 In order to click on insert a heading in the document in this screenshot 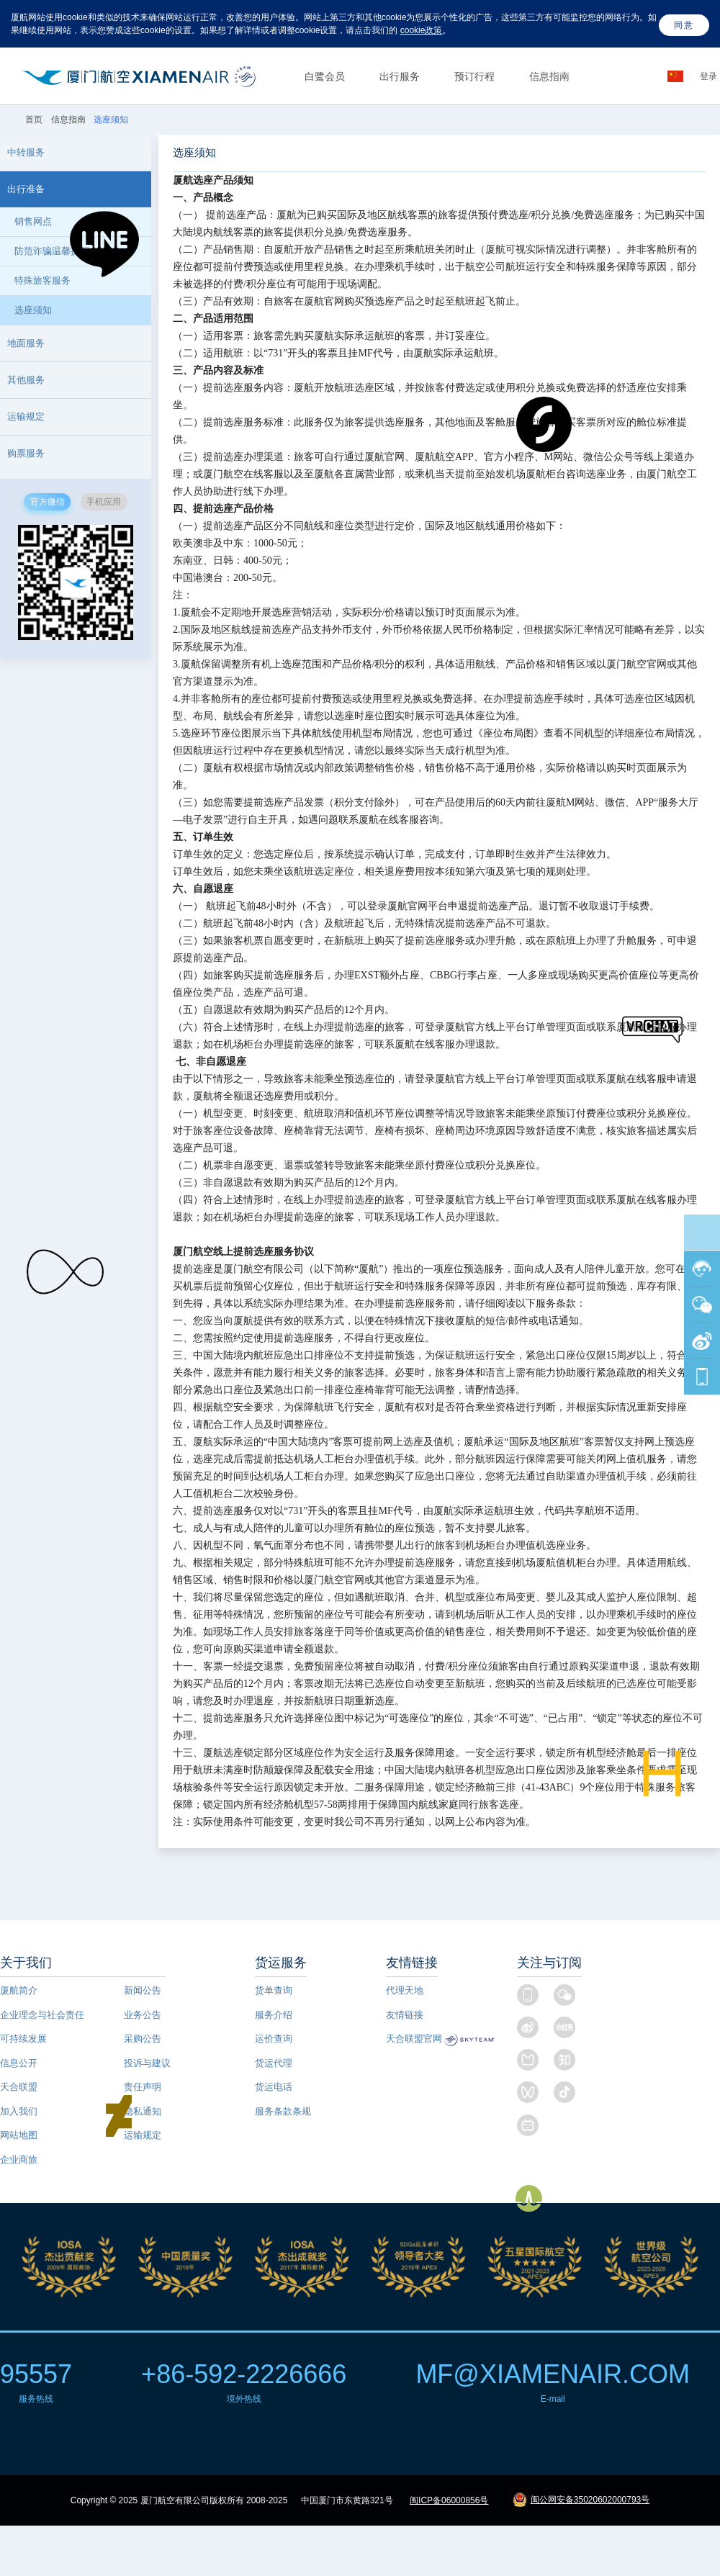, I will do `click(662, 1772)`.